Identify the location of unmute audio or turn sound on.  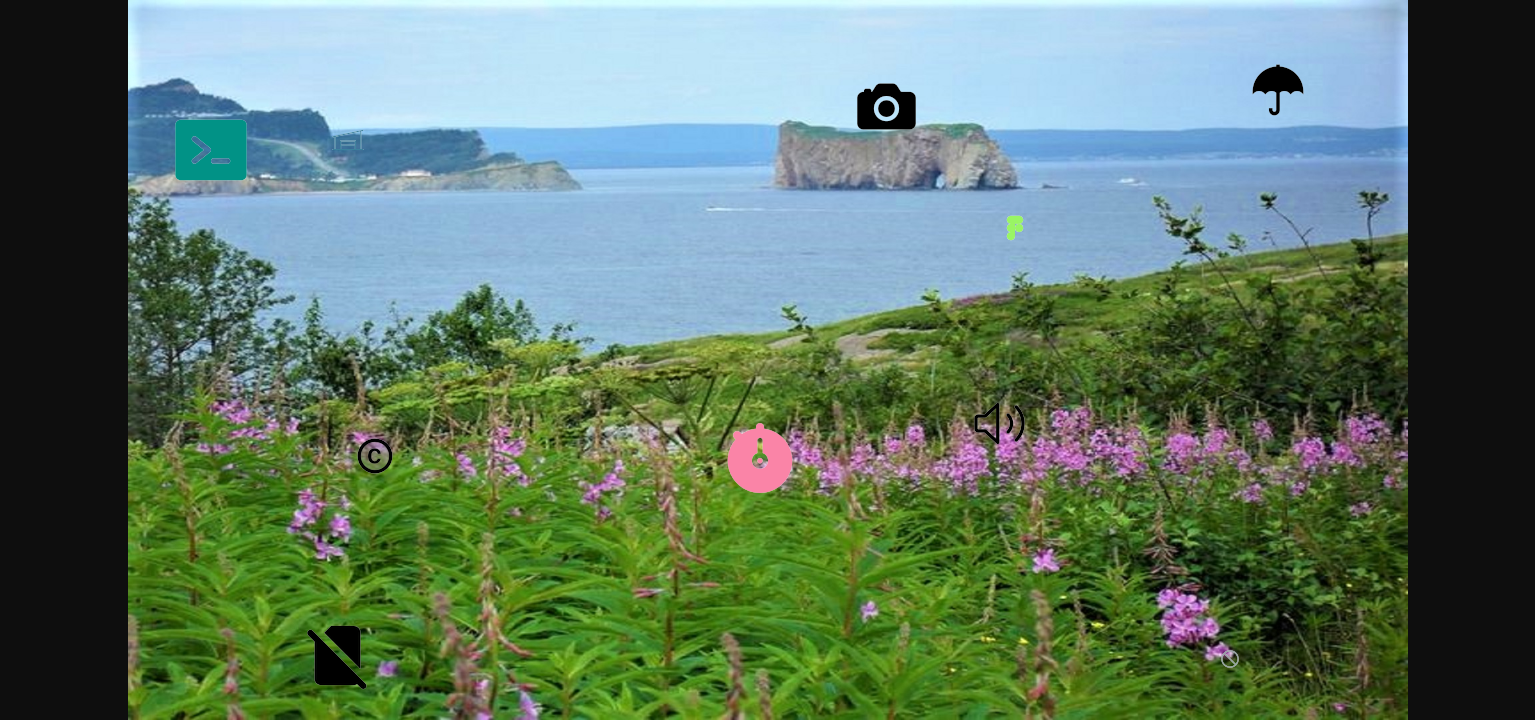
(999, 423).